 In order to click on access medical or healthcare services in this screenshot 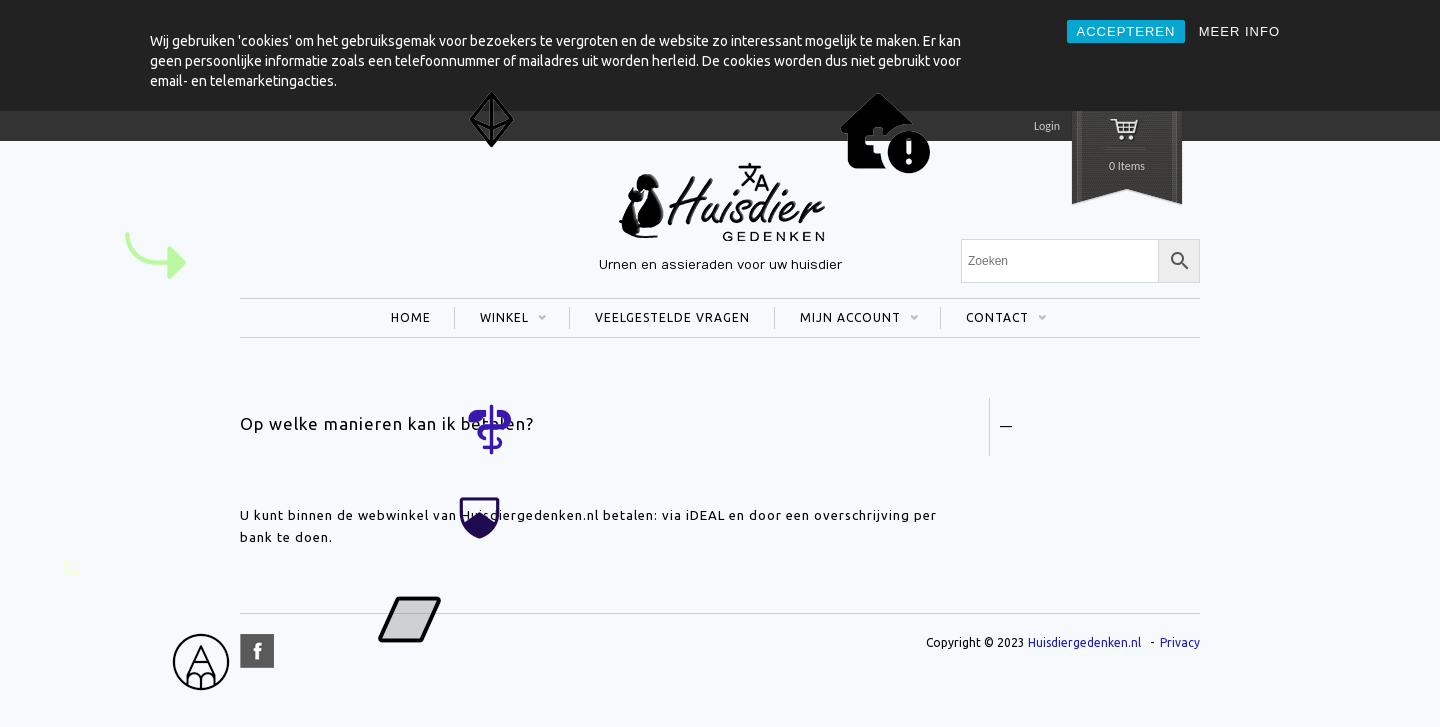, I will do `click(491, 429)`.